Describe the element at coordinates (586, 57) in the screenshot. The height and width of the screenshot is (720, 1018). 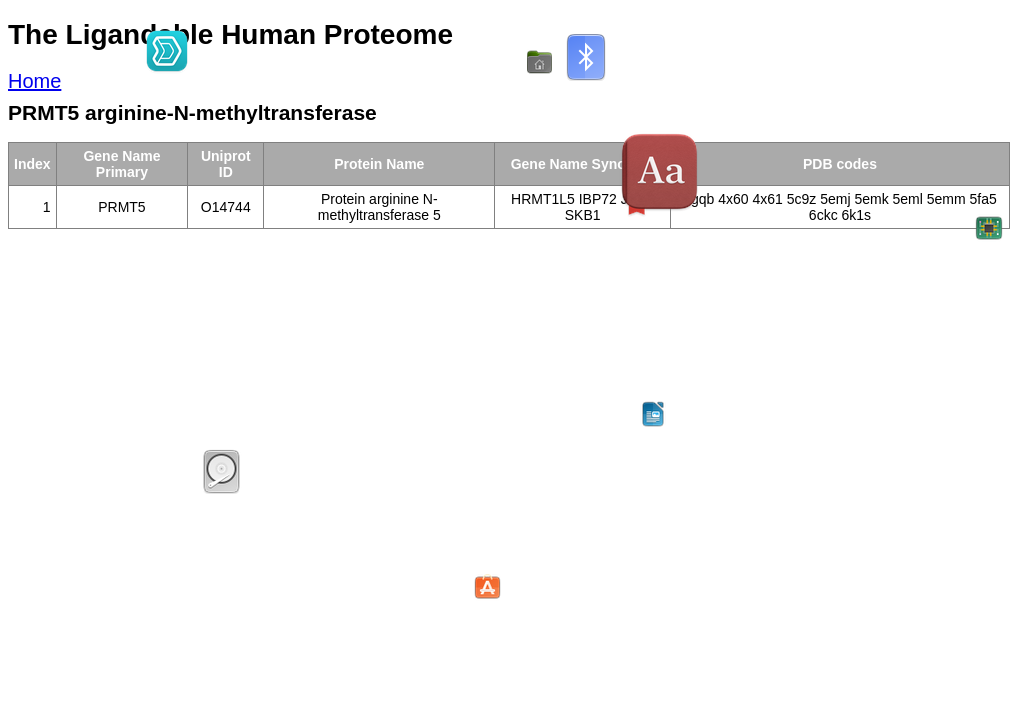
I see `indicates bluetooth is currently active and connected` at that location.